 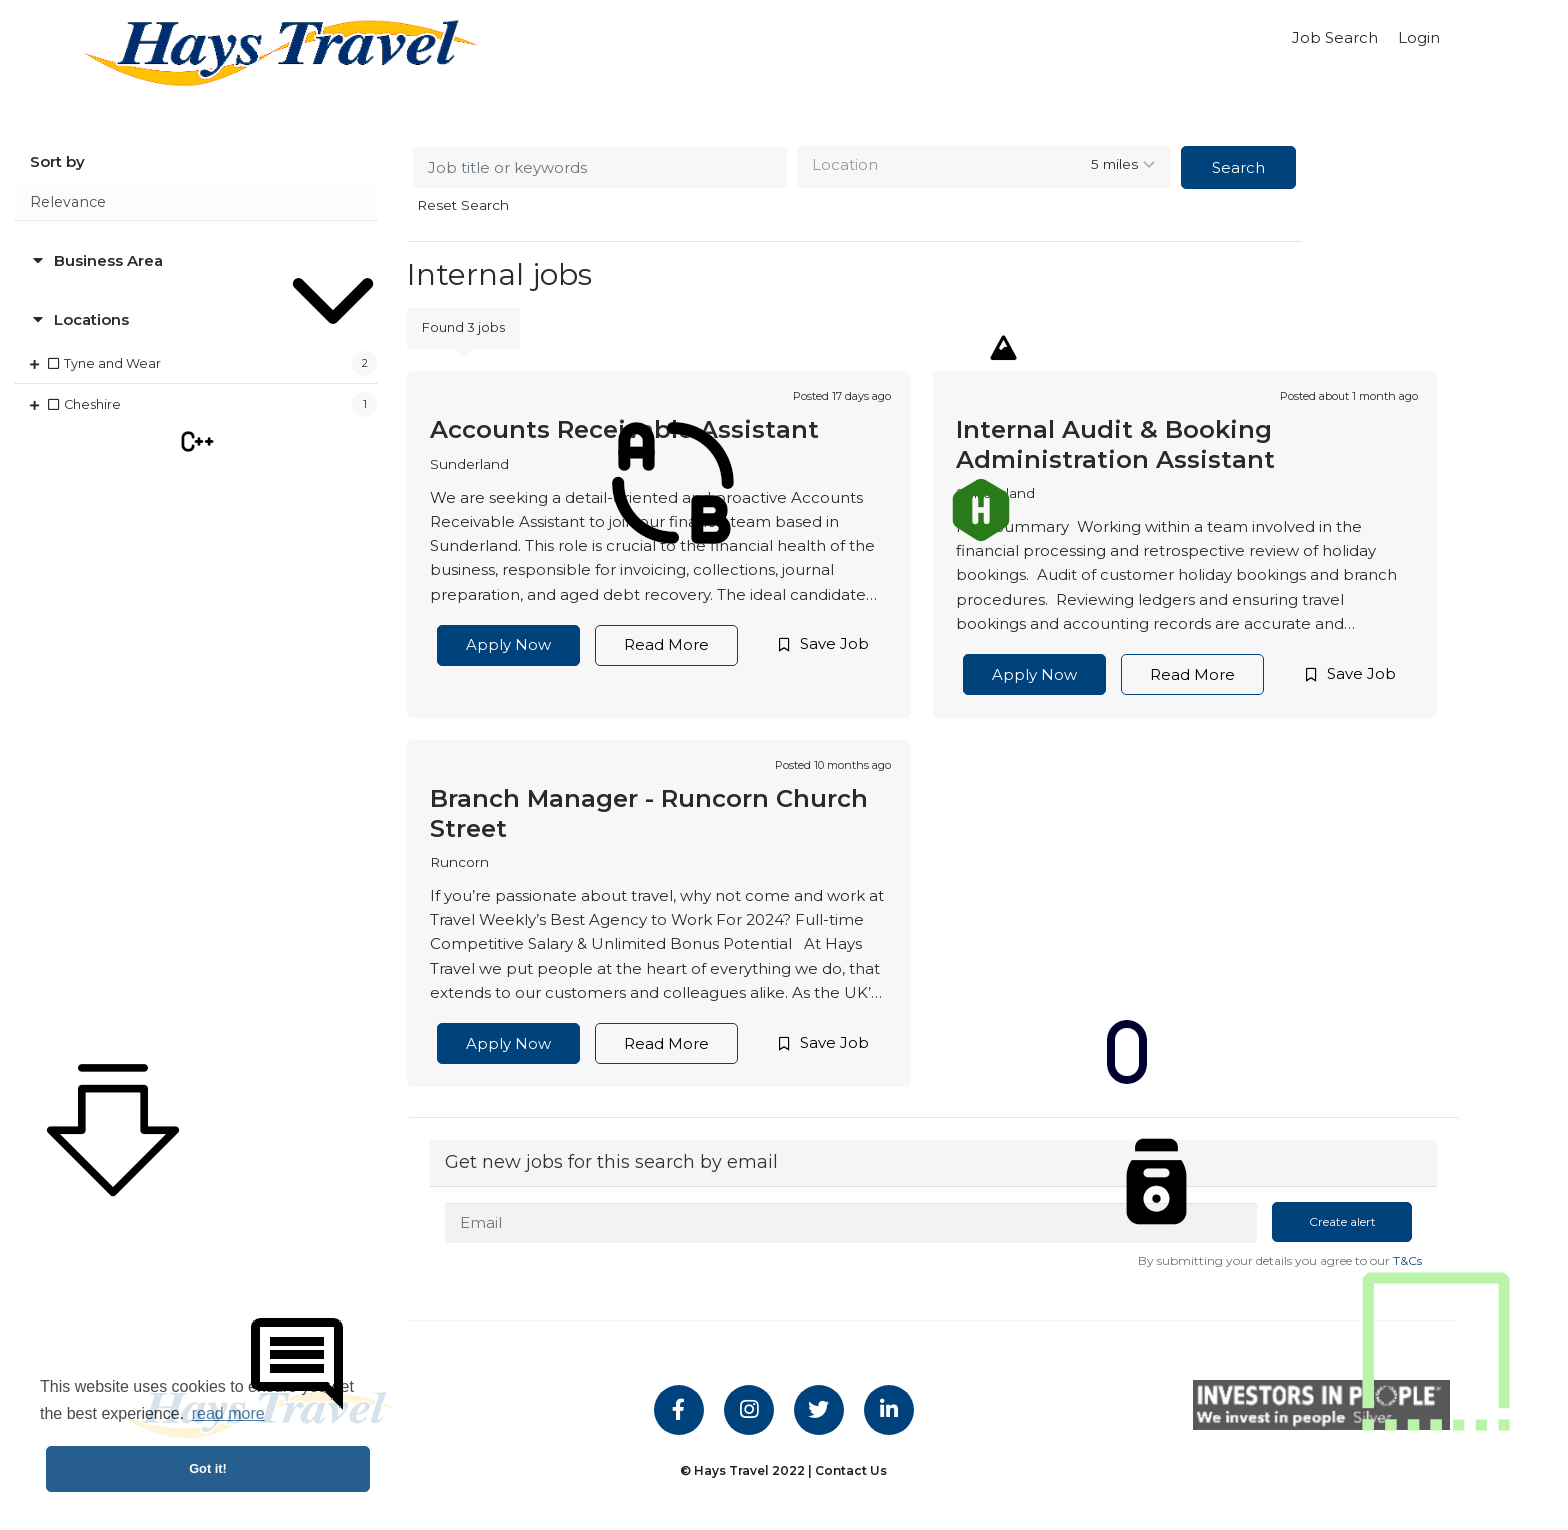 I want to click on insert a code snippet, so click(x=1430, y=1351).